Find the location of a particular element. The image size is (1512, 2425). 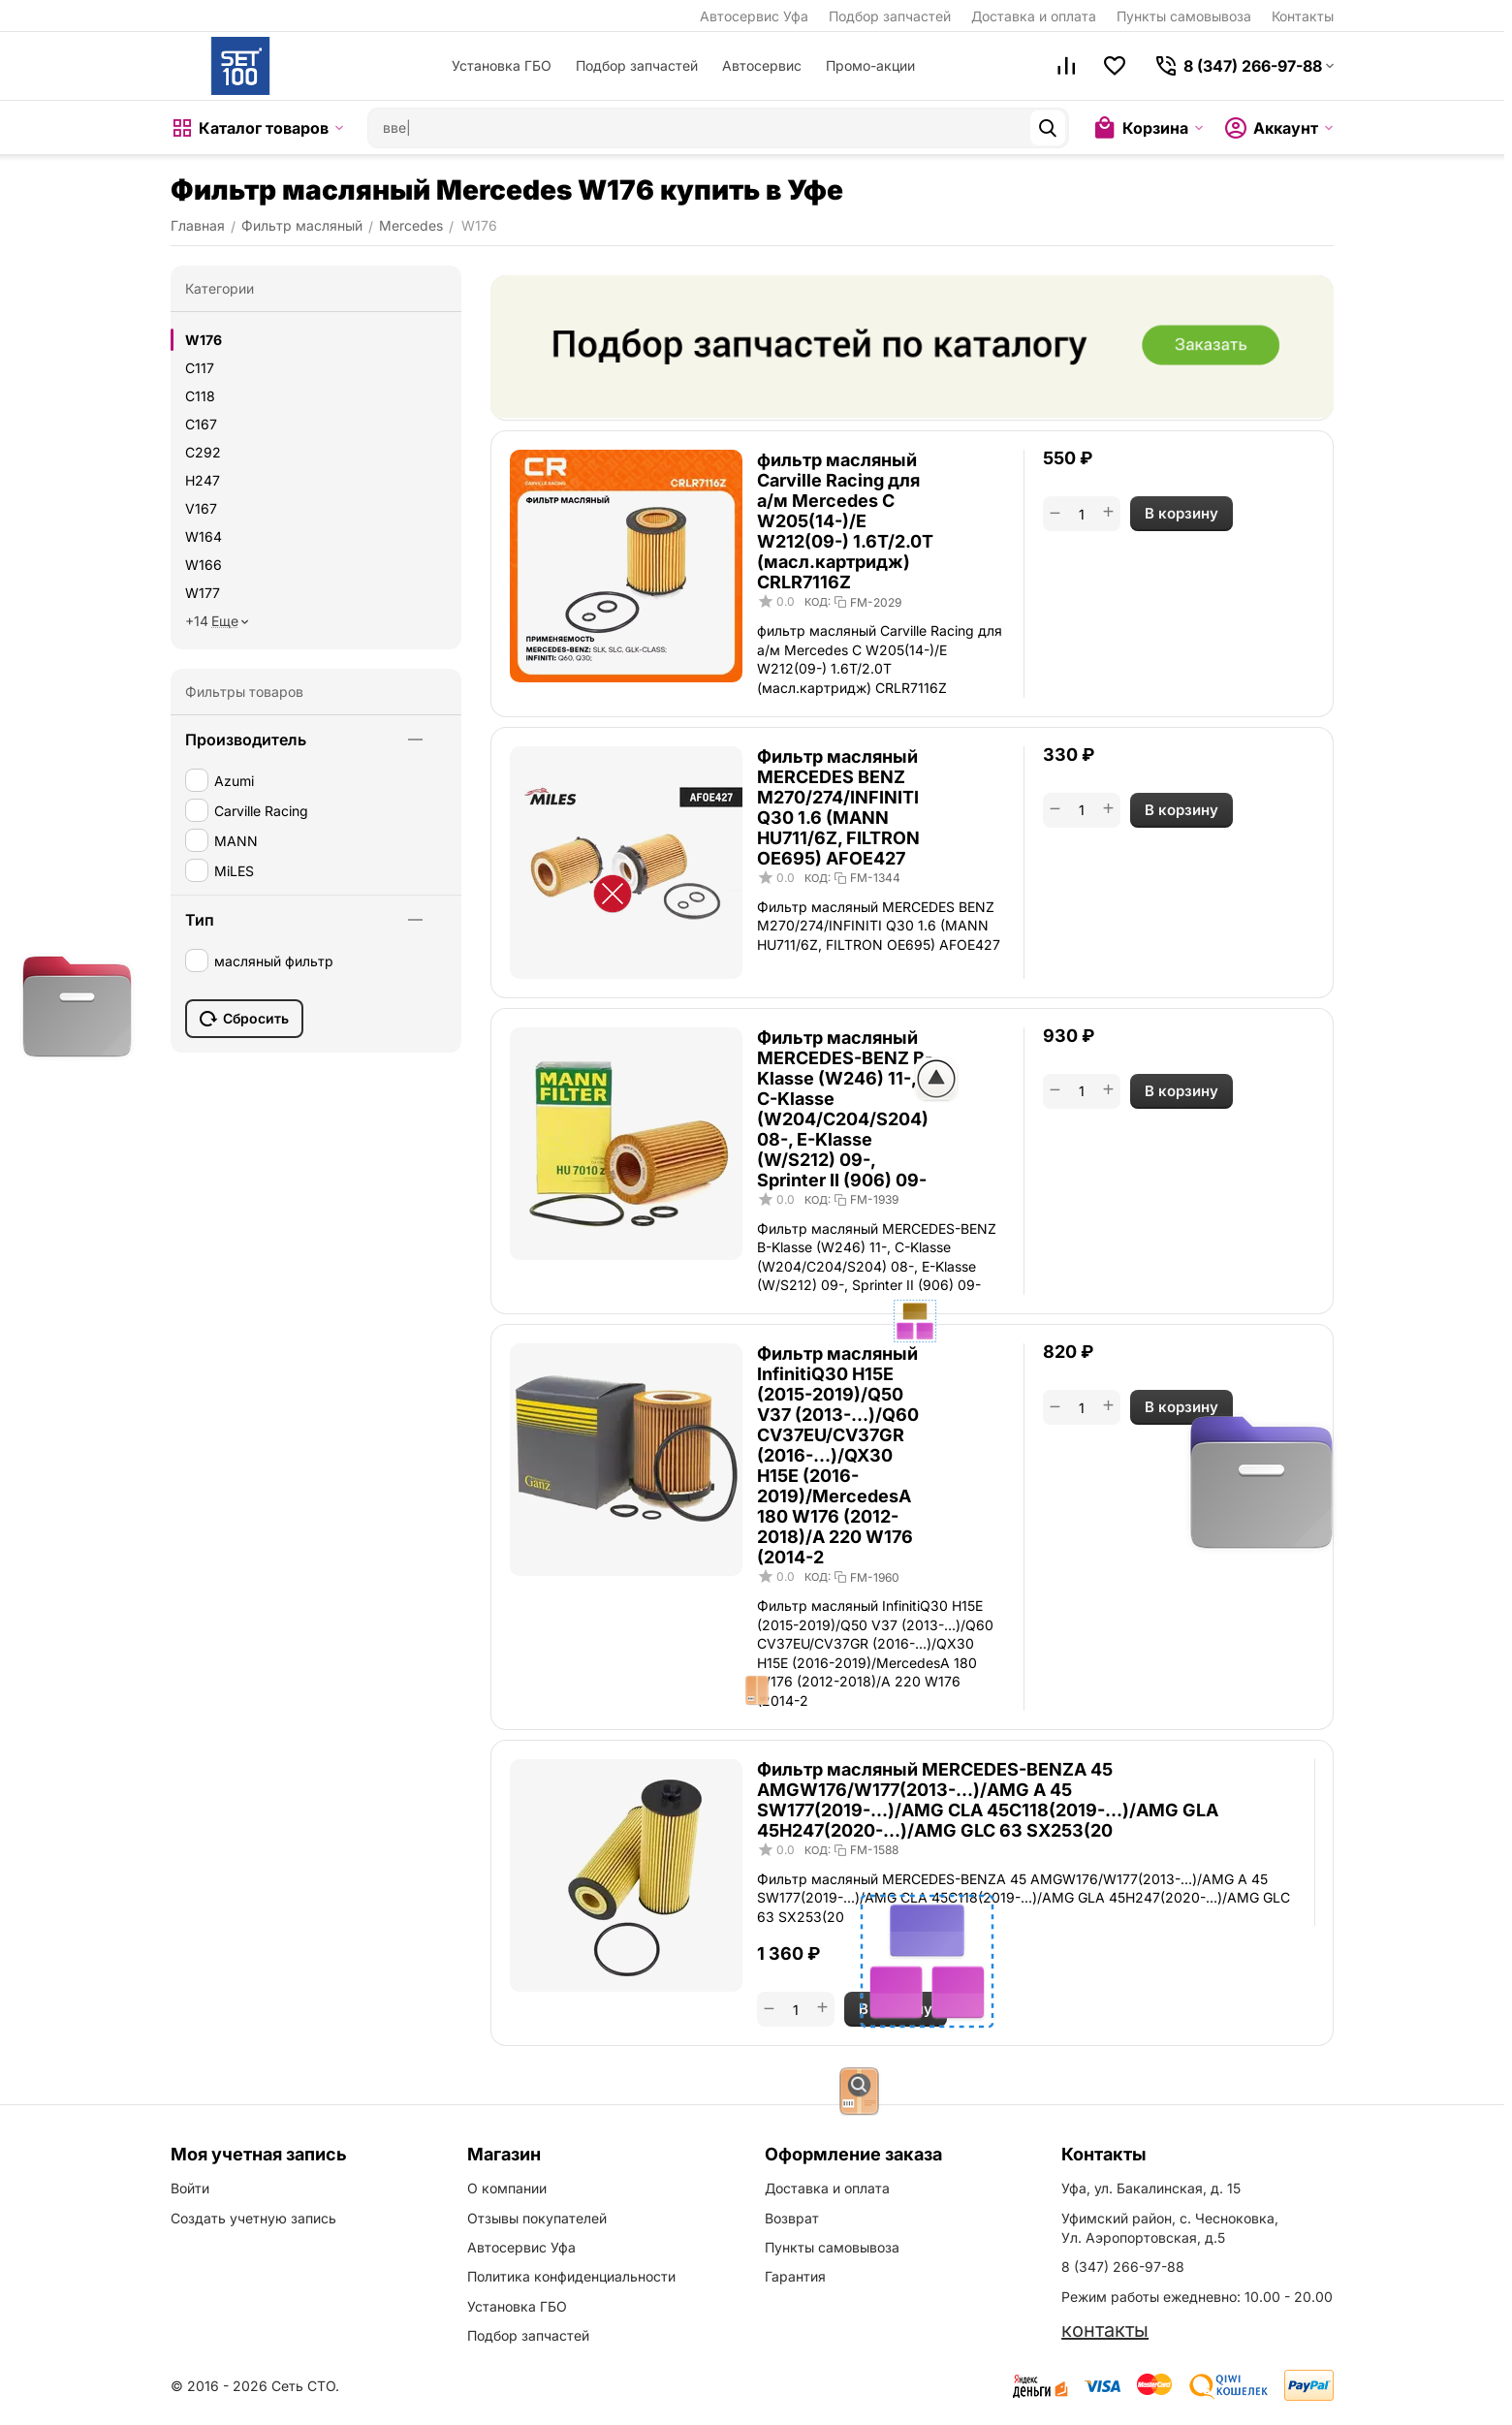

resolving package dependencies is located at coordinates (859, 2091).